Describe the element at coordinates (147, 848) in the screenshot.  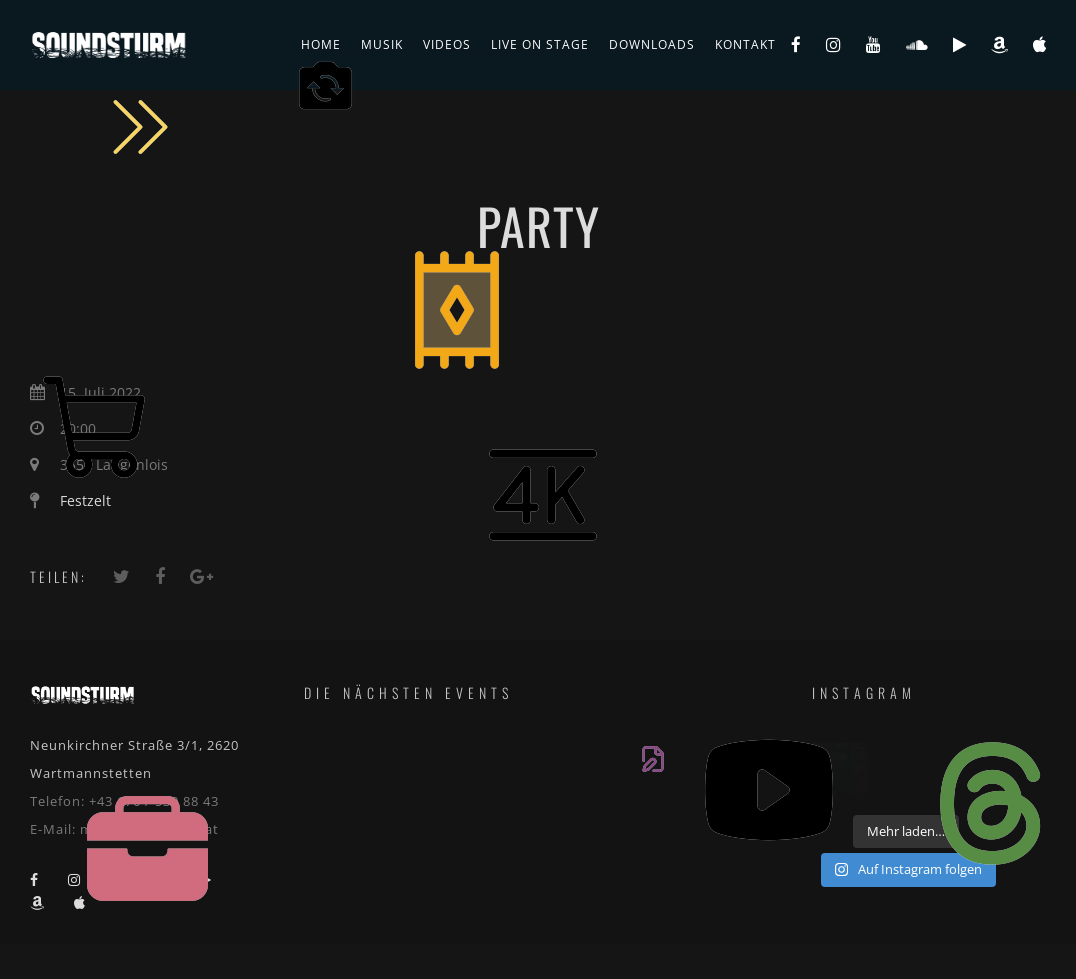
I see `access work or business-related content` at that location.